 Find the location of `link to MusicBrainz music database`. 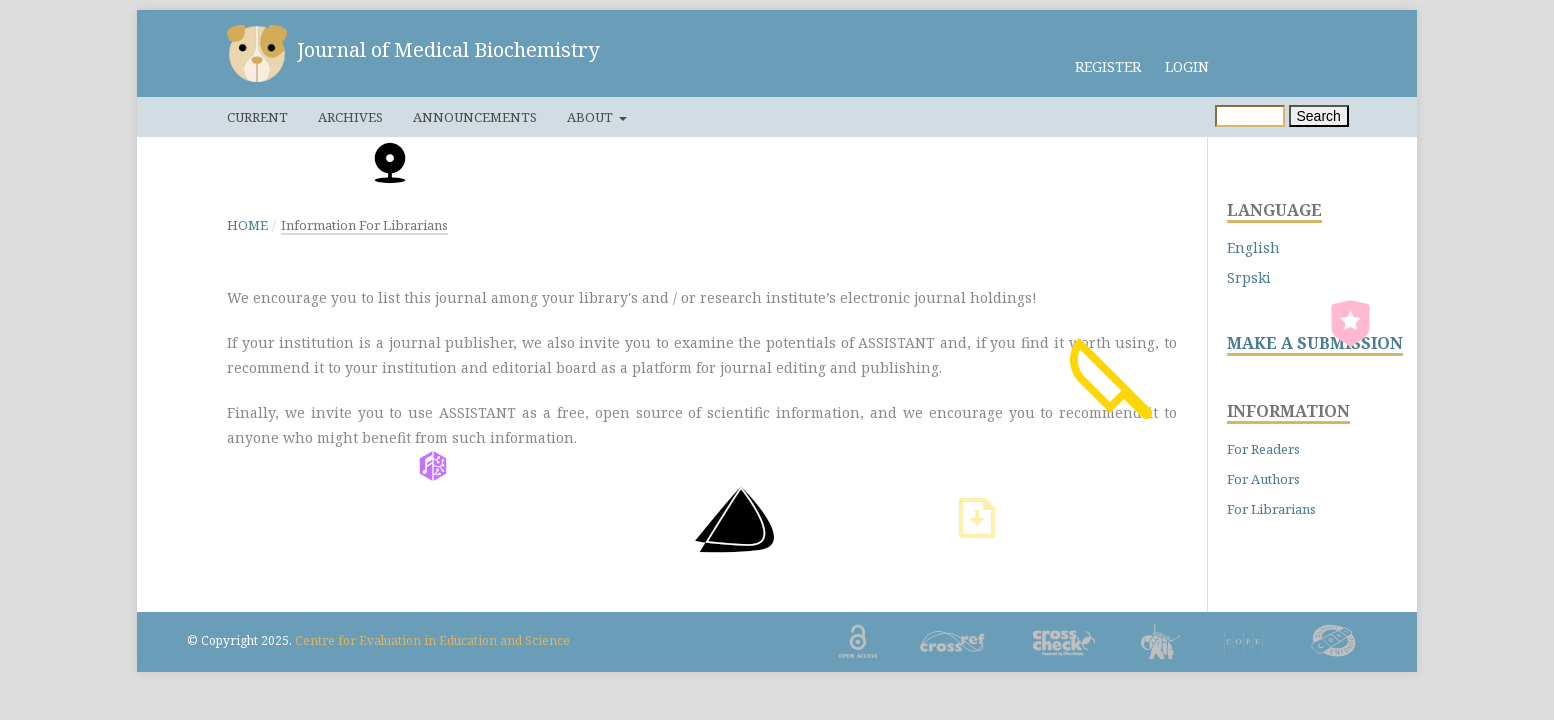

link to MusicBrainz music database is located at coordinates (433, 466).